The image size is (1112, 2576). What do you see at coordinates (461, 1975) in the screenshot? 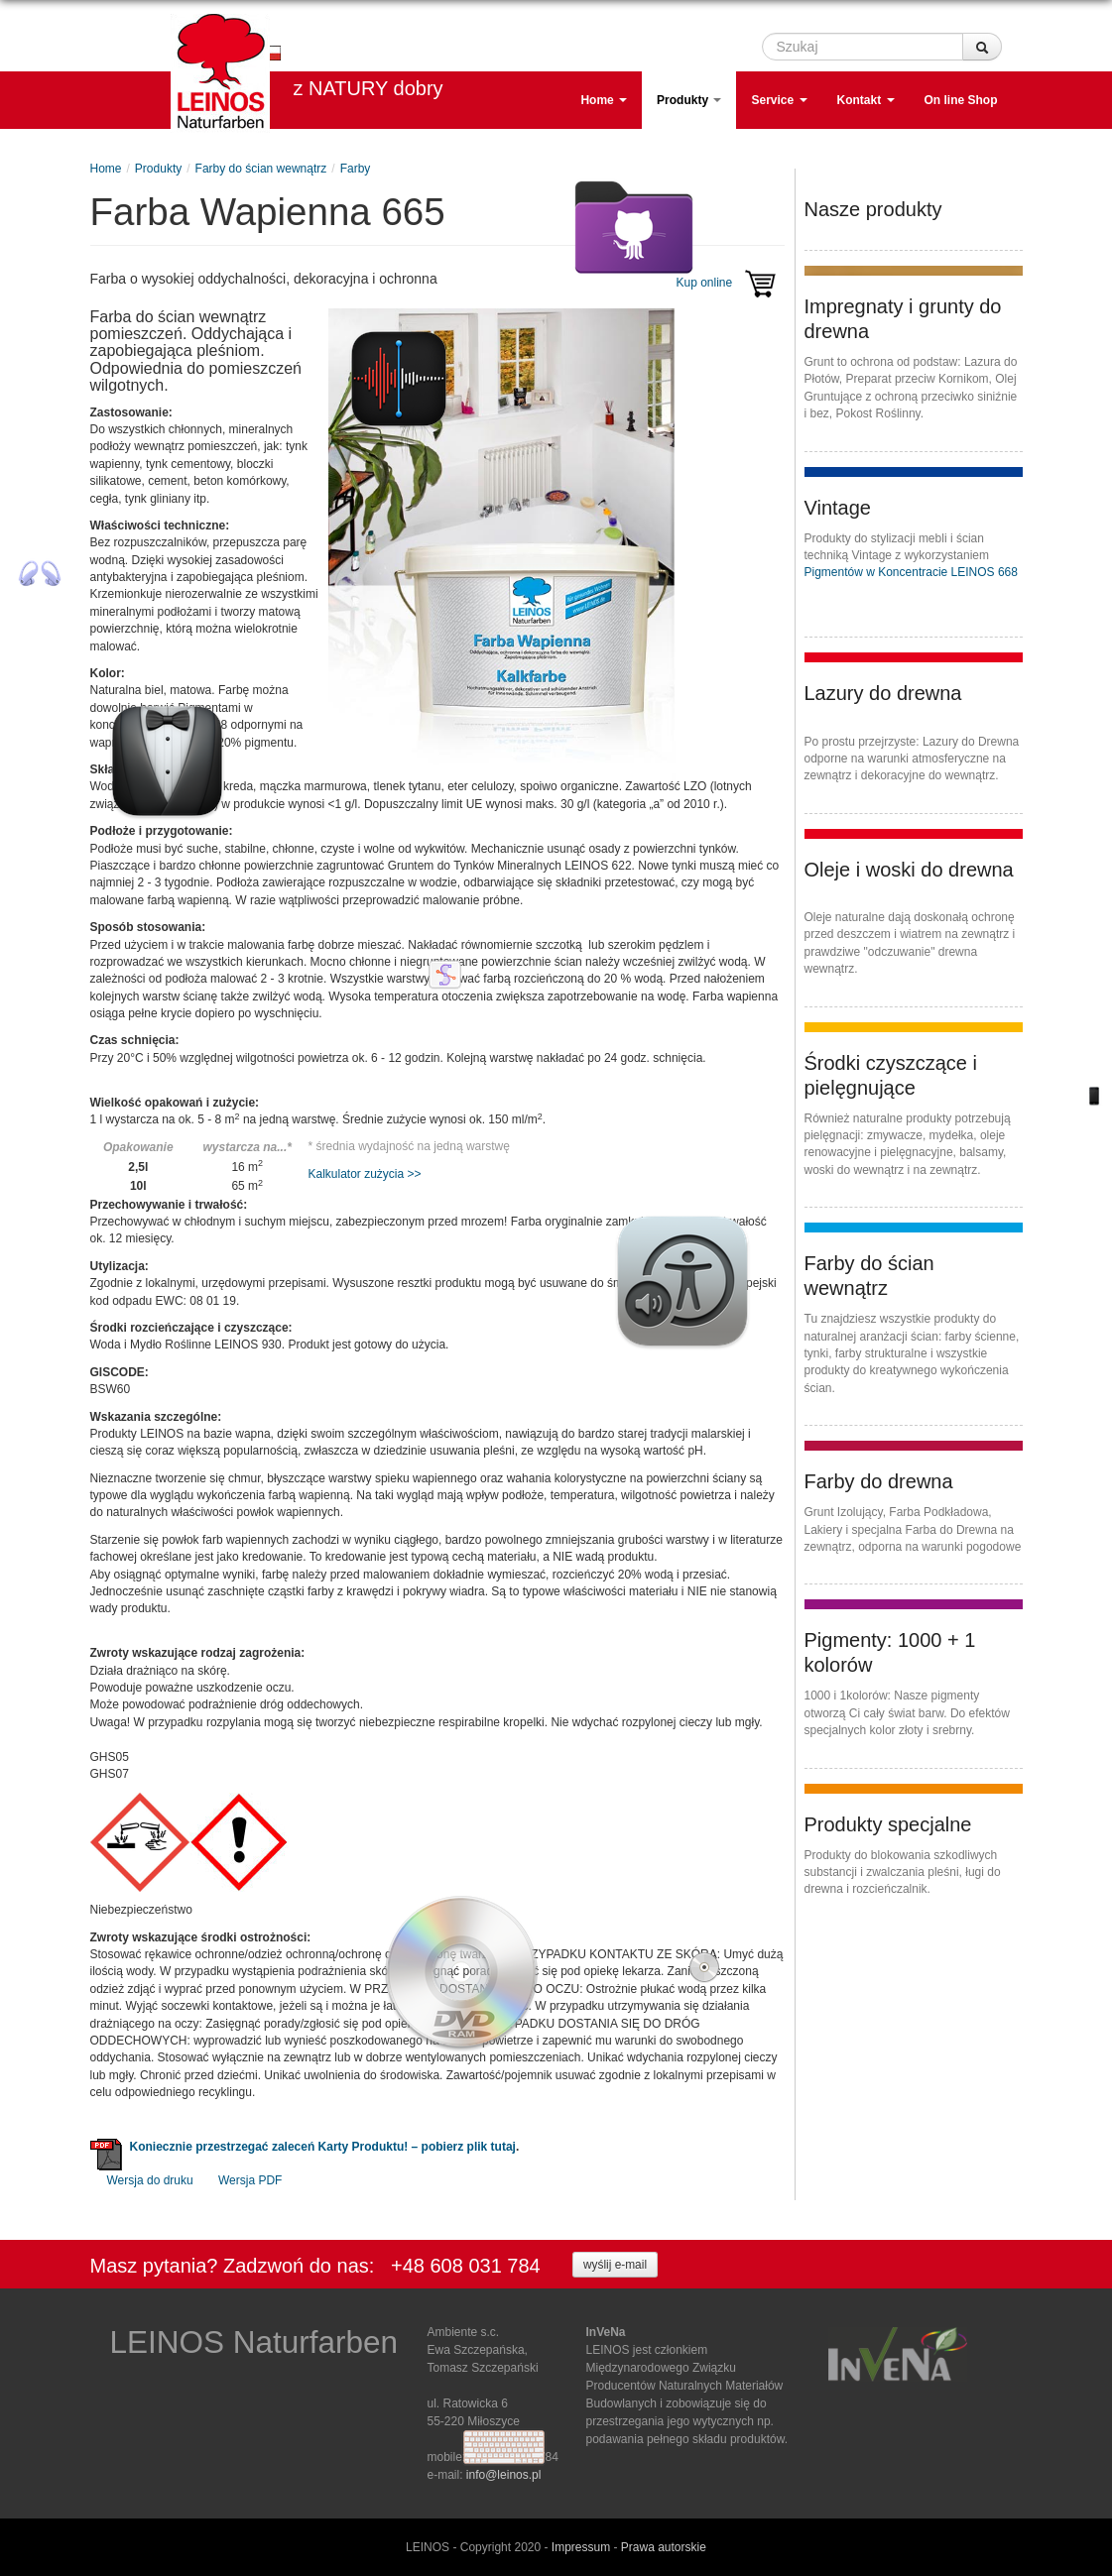
I see `indicates a DVD-RAM disc in the system` at bounding box center [461, 1975].